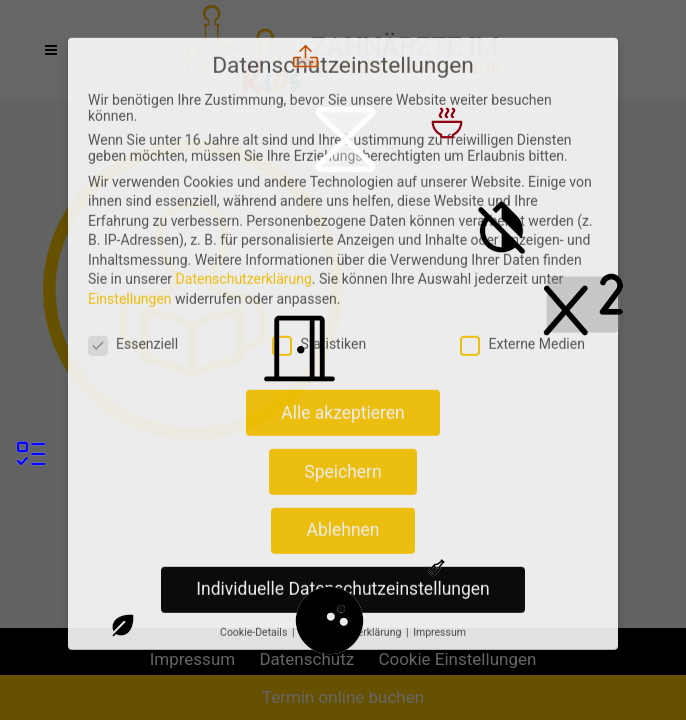 This screenshot has width=686, height=720. What do you see at coordinates (299, 348) in the screenshot?
I see `exit or log out of the application` at bounding box center [299, 348].